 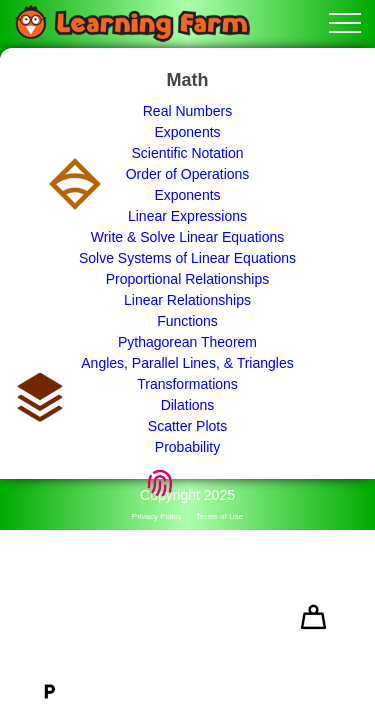 What do you see at coordinates (40, 398) in the screenshot?
I see `view stacked layers or content` at bounding box center [40, 398].